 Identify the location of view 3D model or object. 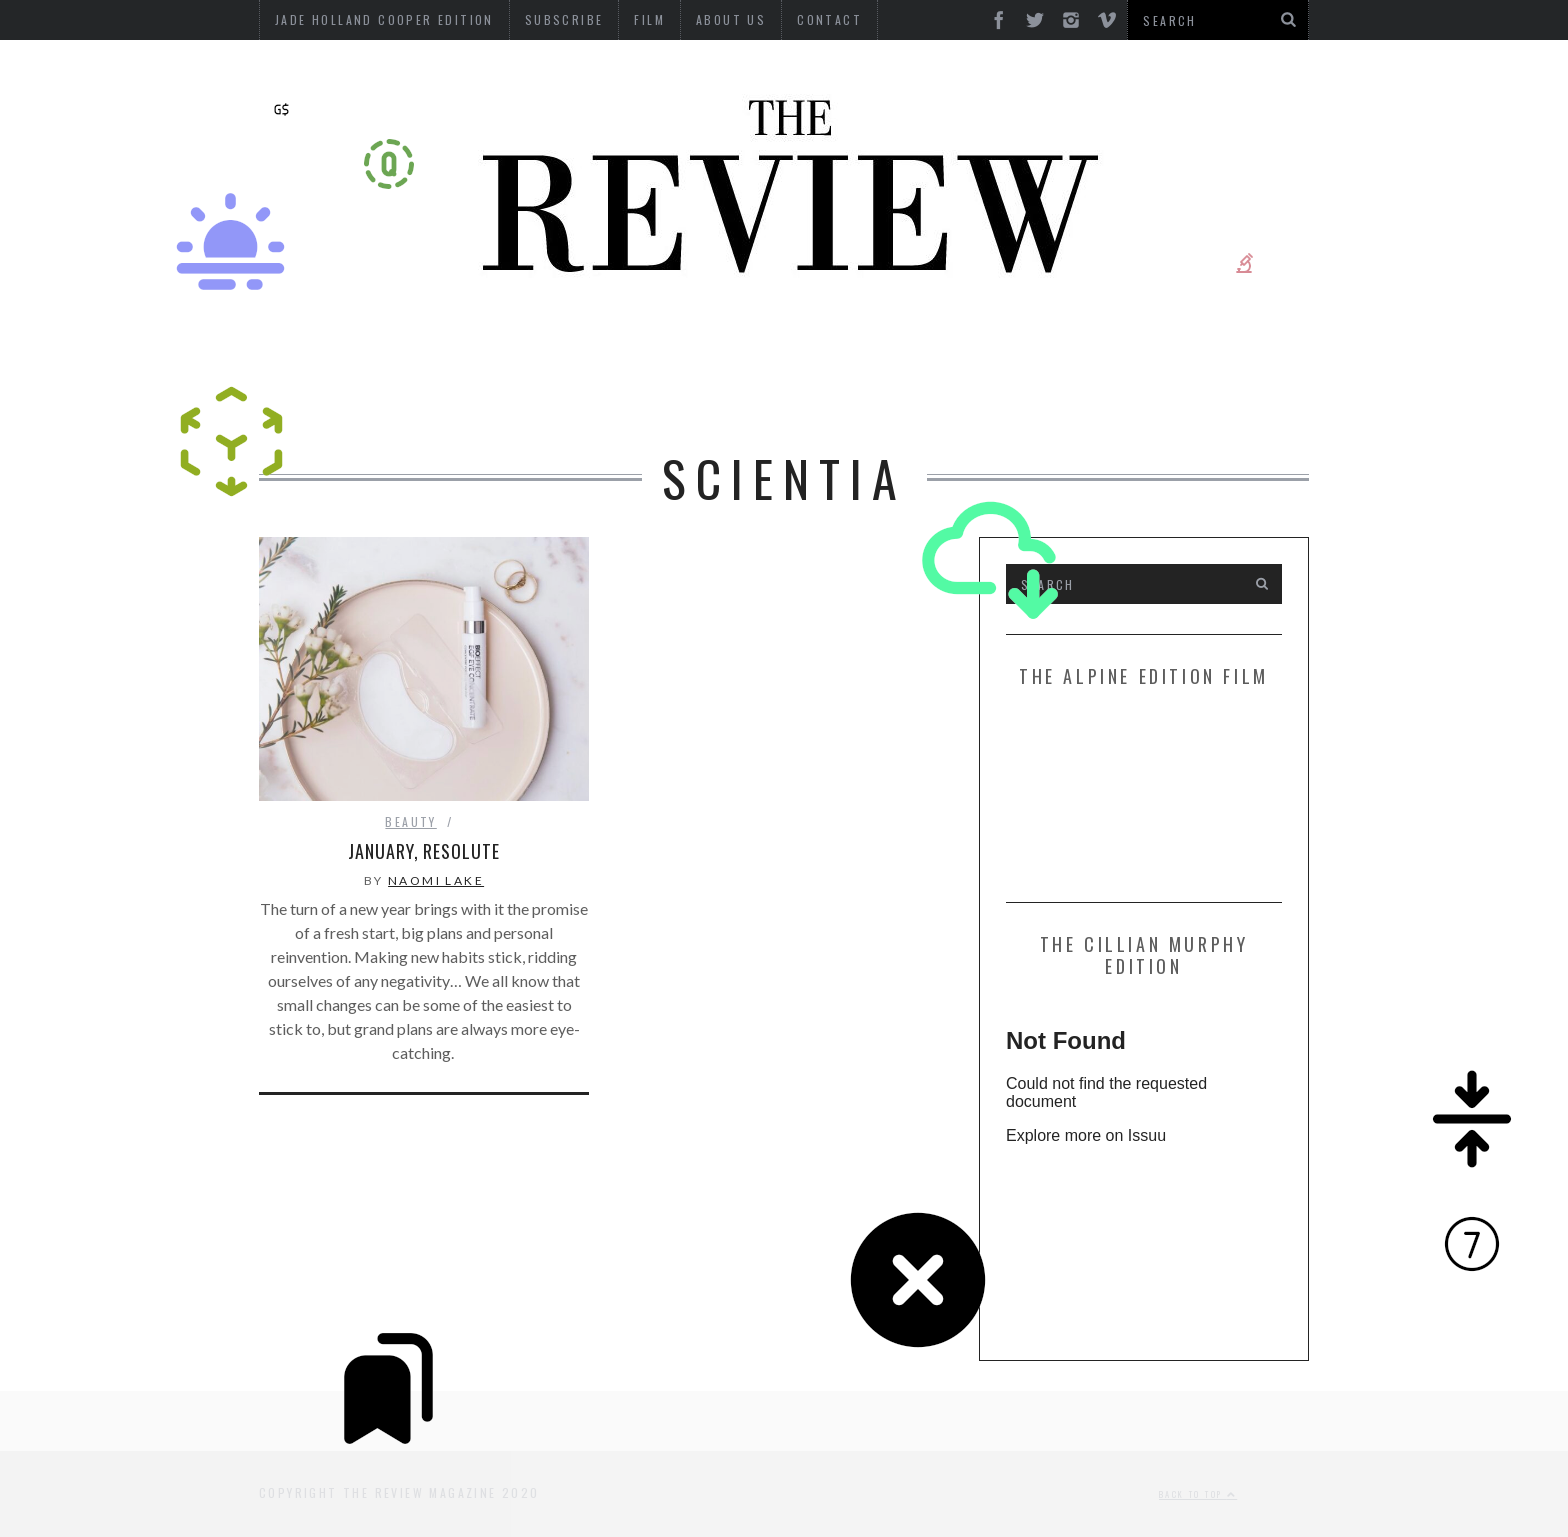
(231, 441).